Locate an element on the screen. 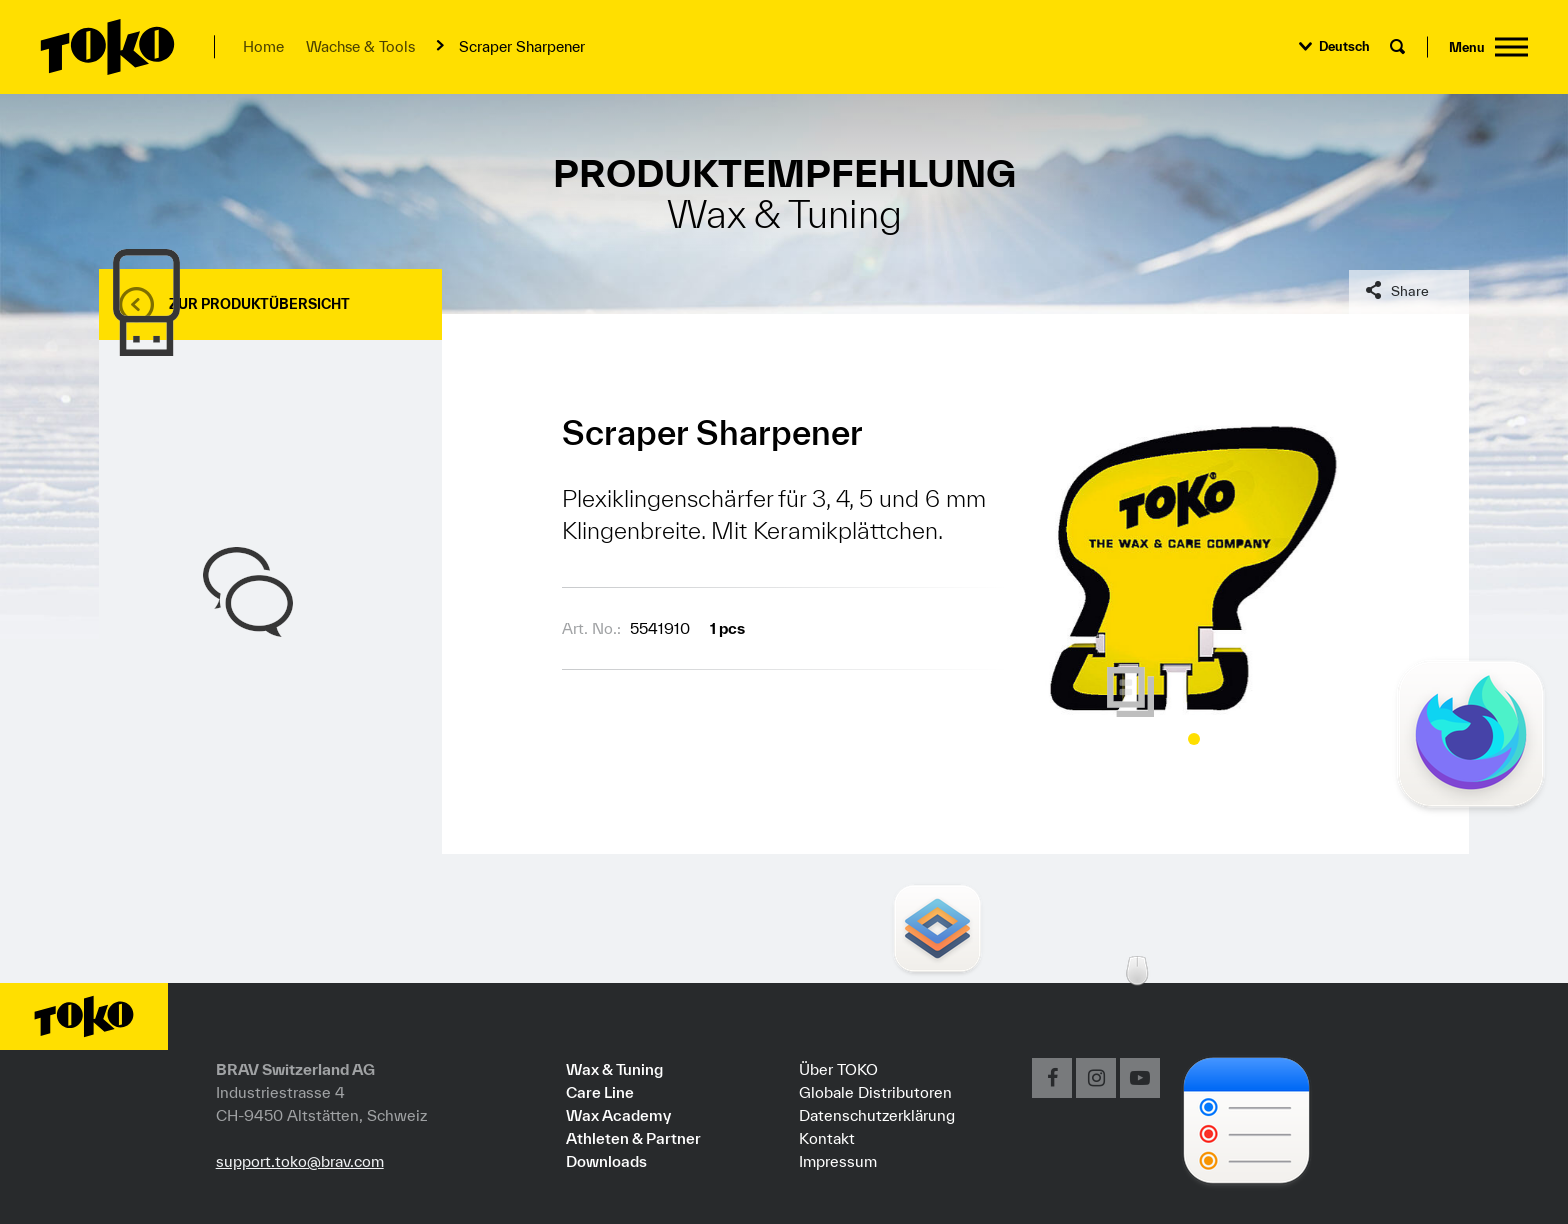  open ripcord messaging app is located at coordinates (937, 928).